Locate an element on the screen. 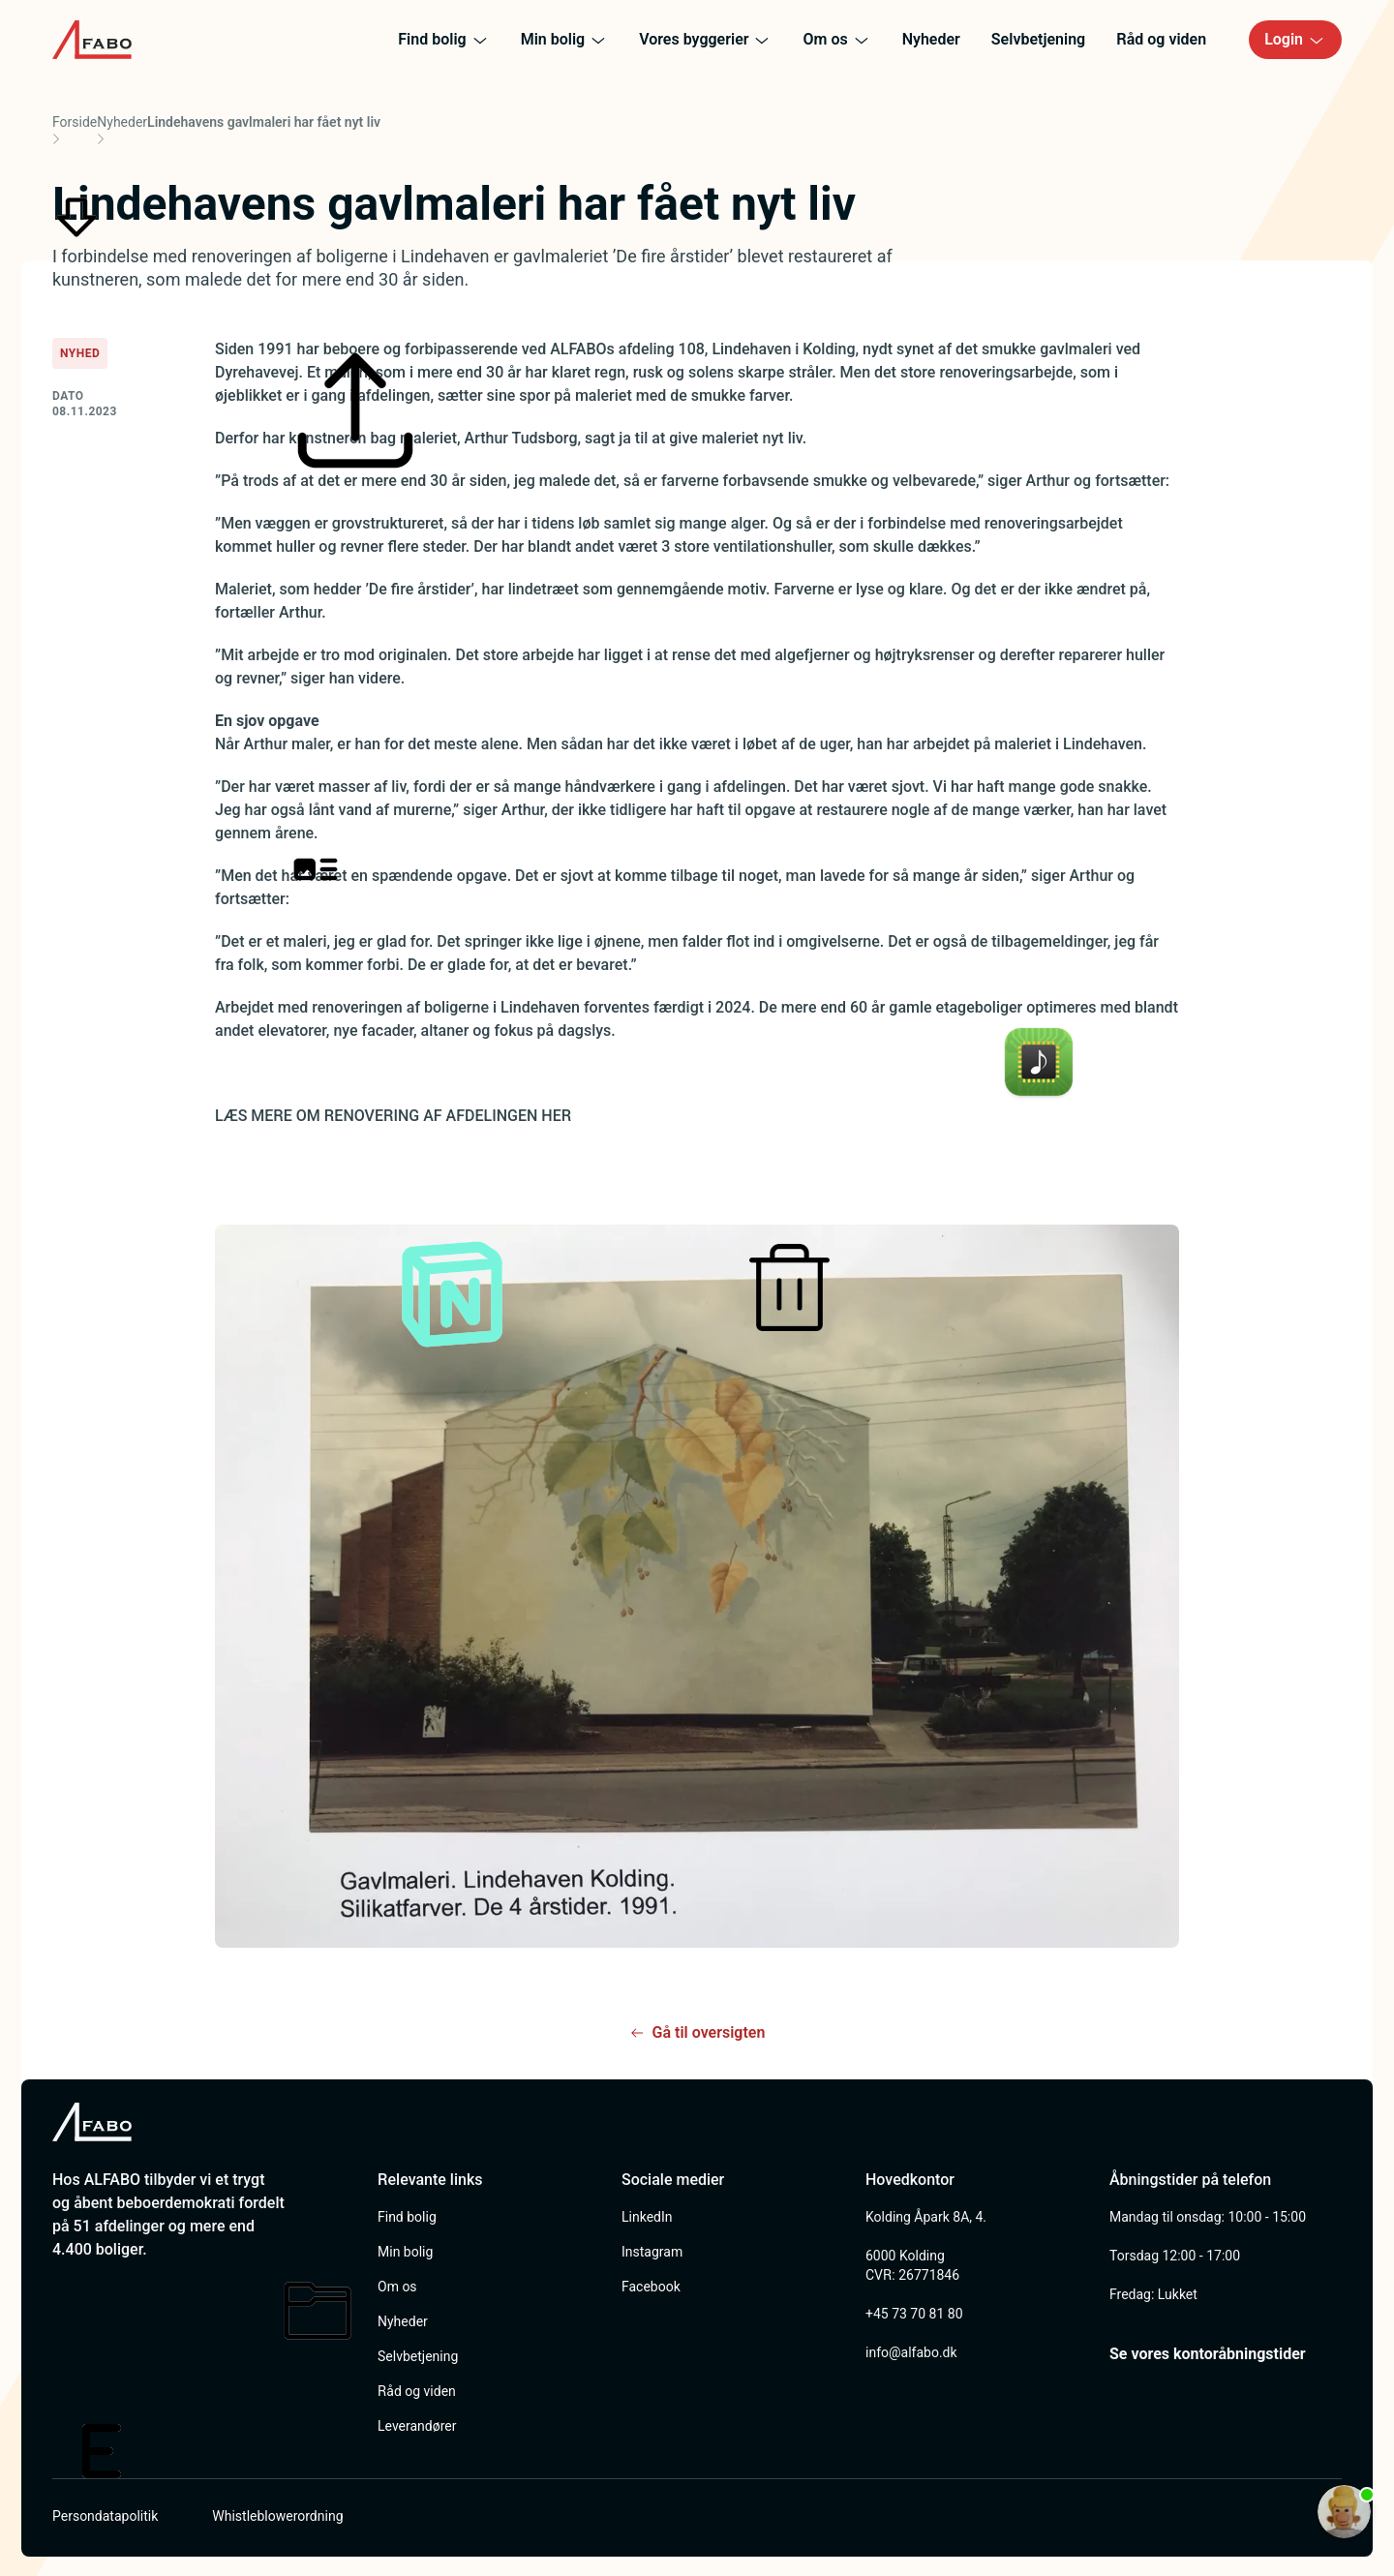 Image resolution: width=1394 pixels, height=2576 pixels. the letter "e" icon, typically used for alphabetical indexing or text formatting is located at coordinates (102, 2451).